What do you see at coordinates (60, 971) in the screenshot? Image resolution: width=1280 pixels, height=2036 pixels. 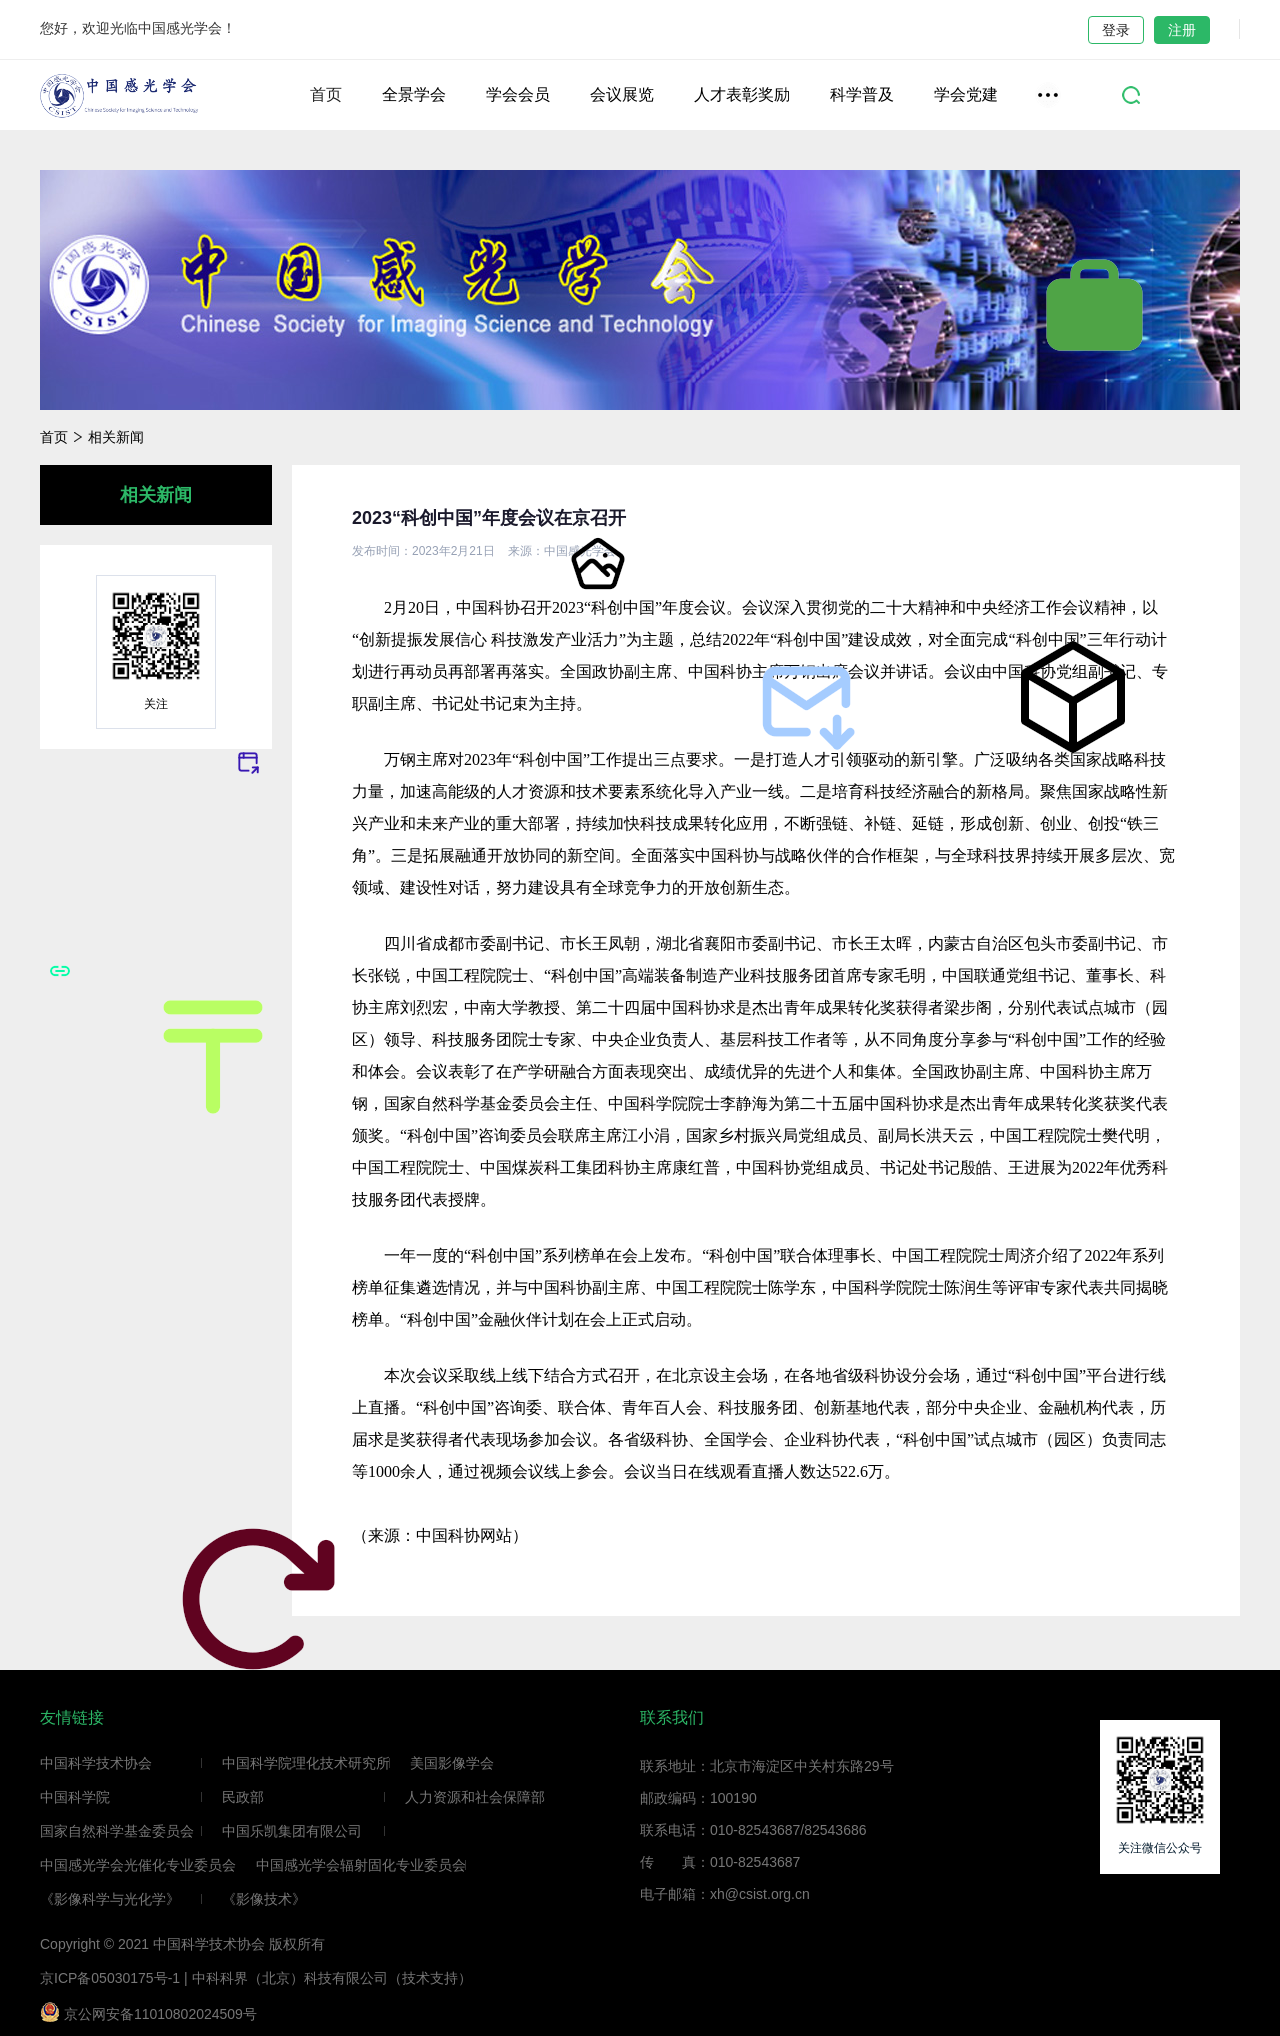 I see `copy or share a link` at bounding box center [60, 971].